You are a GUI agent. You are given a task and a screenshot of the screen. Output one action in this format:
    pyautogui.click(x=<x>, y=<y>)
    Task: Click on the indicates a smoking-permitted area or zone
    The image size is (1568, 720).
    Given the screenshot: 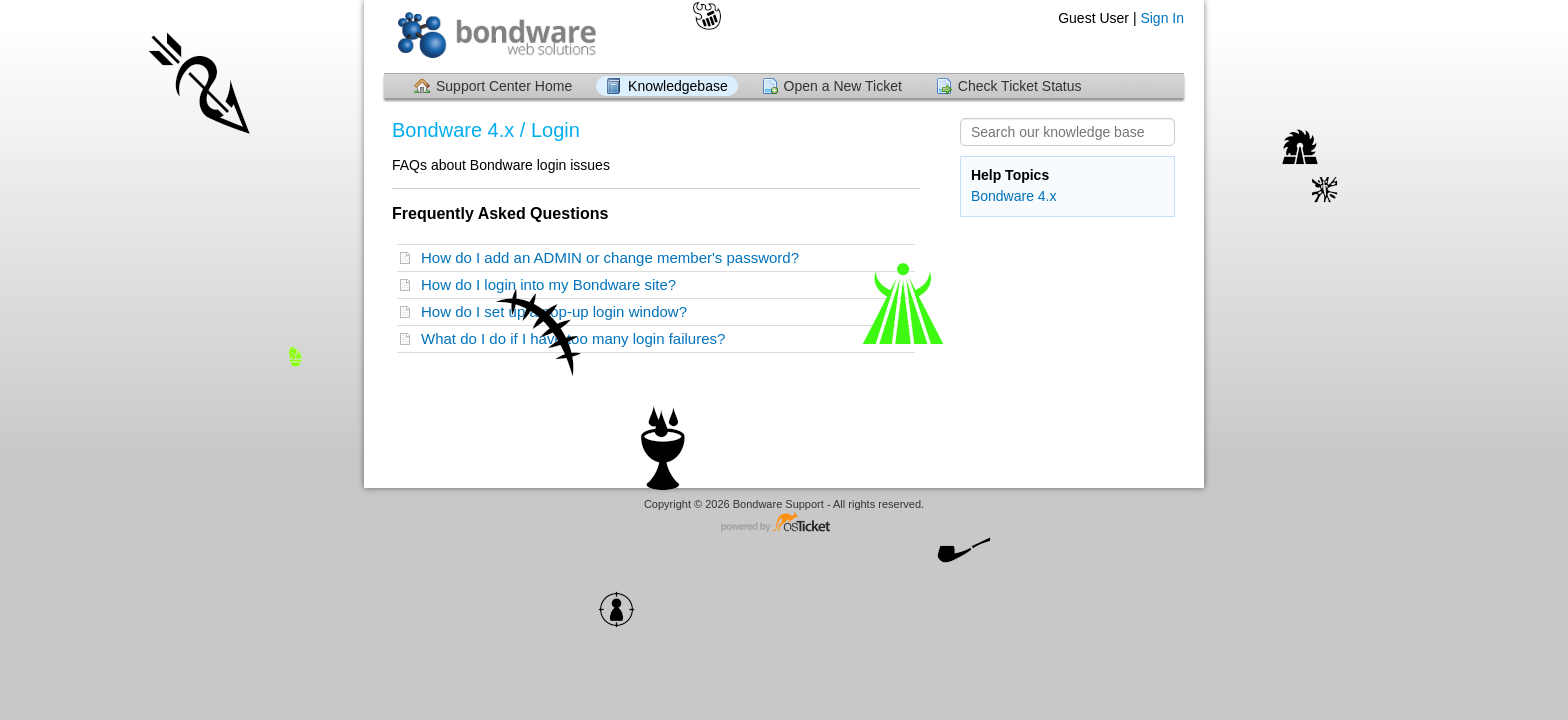 What is the action you would take?
    pyautogui.click(x=964, y=550)
    